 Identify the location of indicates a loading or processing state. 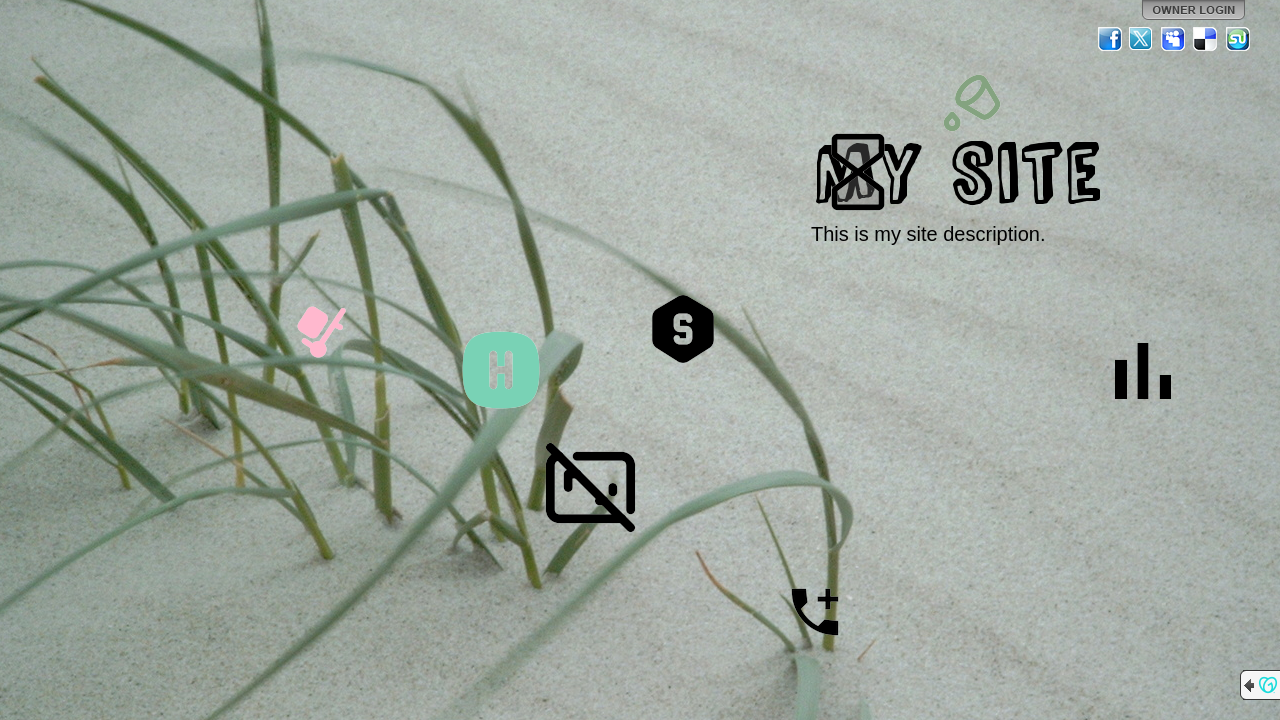
(858, 172).